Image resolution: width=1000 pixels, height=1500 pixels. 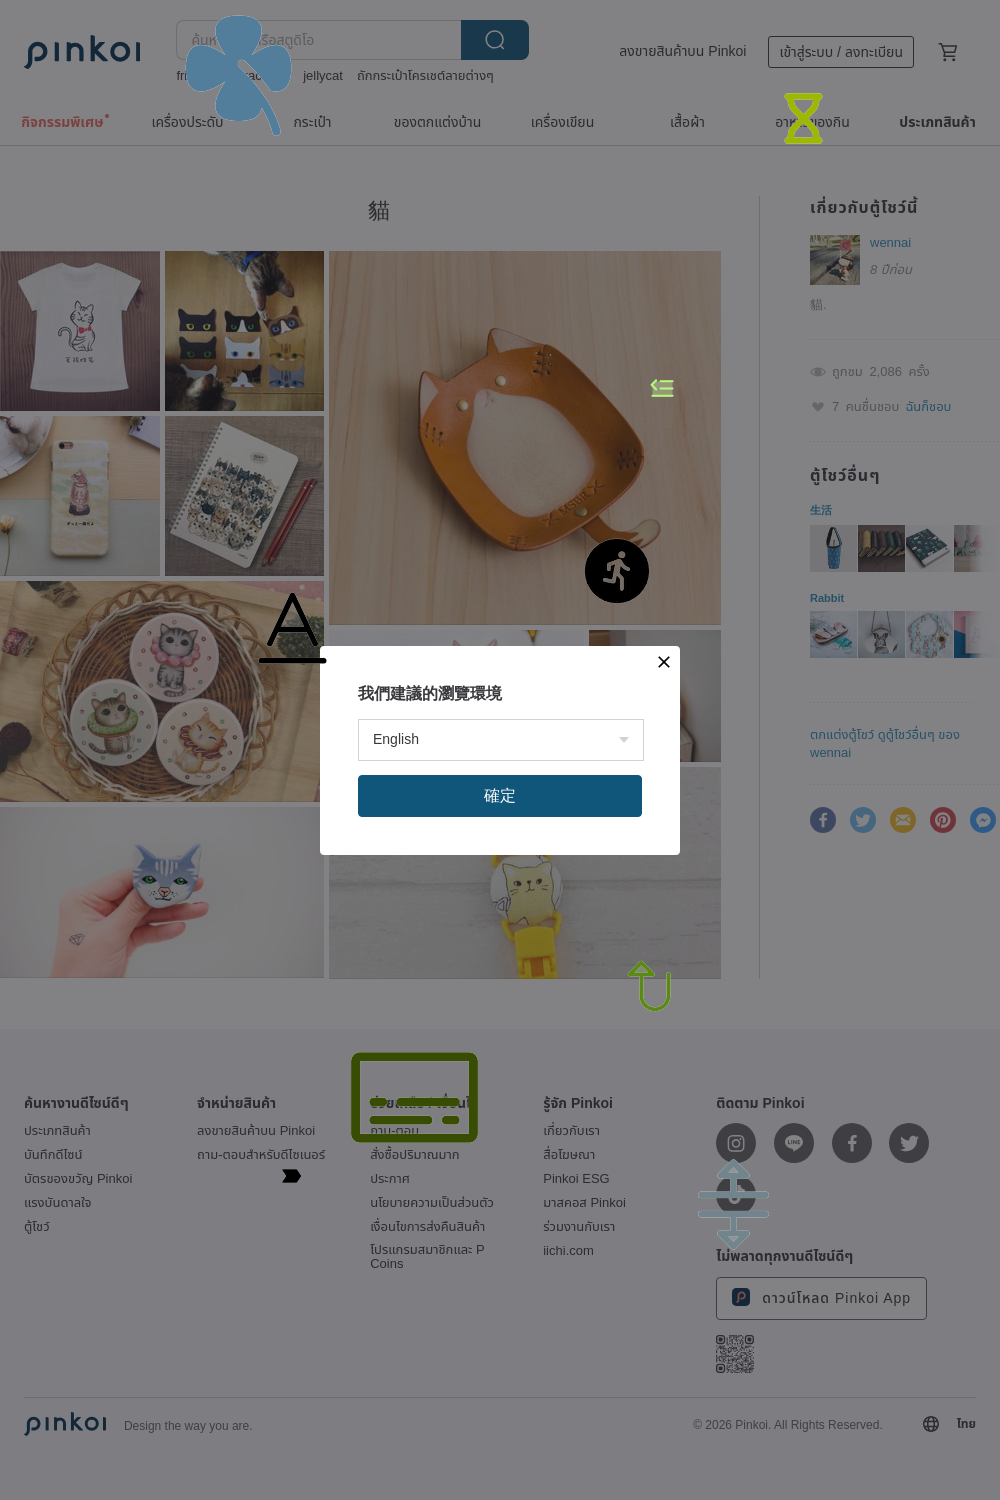 I want to click on split view vertically, so click(x=733, y=1204).